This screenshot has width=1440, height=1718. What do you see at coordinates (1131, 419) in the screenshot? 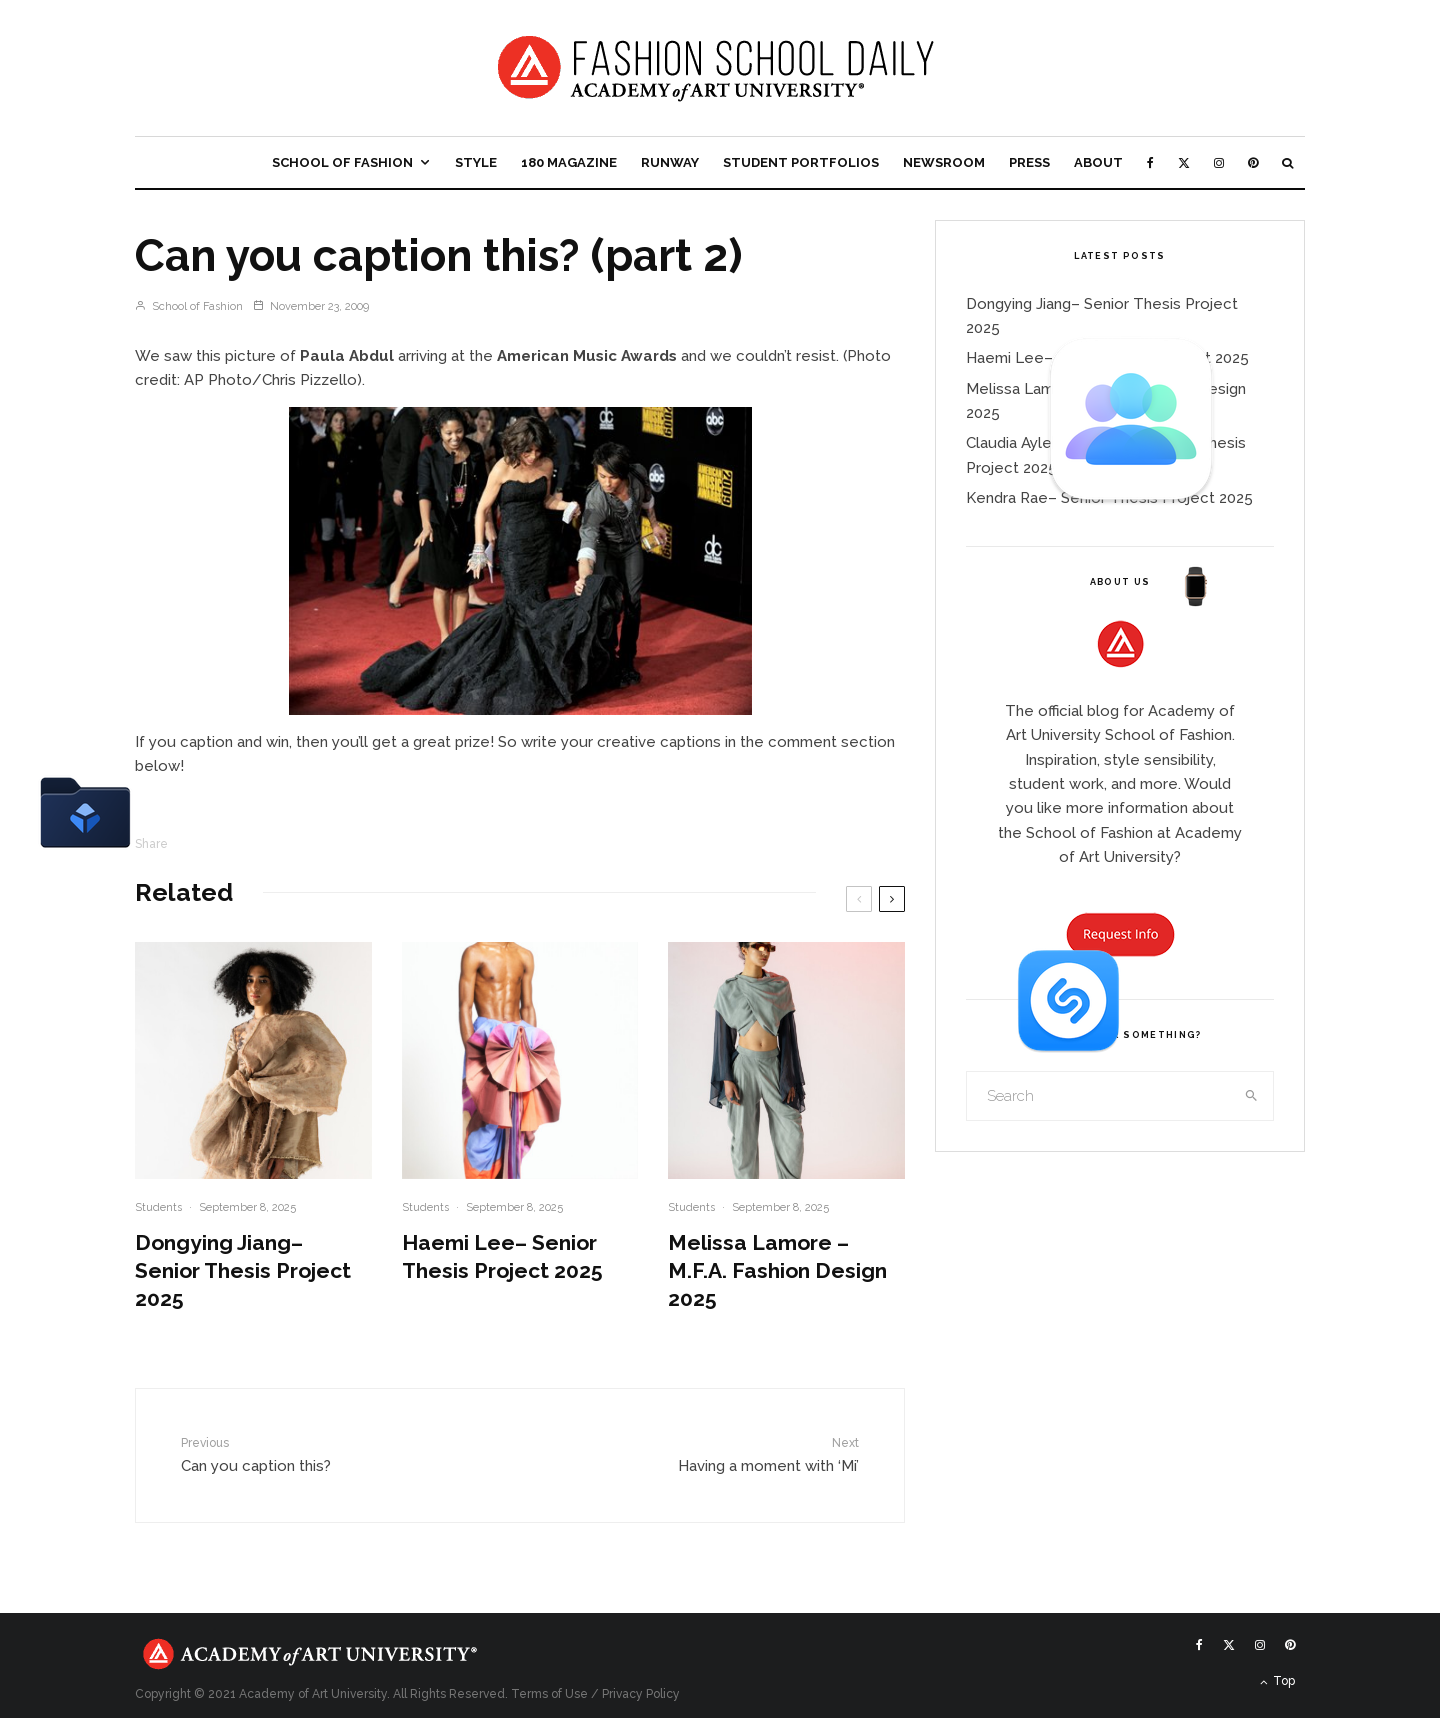
I see `access family sharing and parental control settings` at bounding box center [1131, 419].